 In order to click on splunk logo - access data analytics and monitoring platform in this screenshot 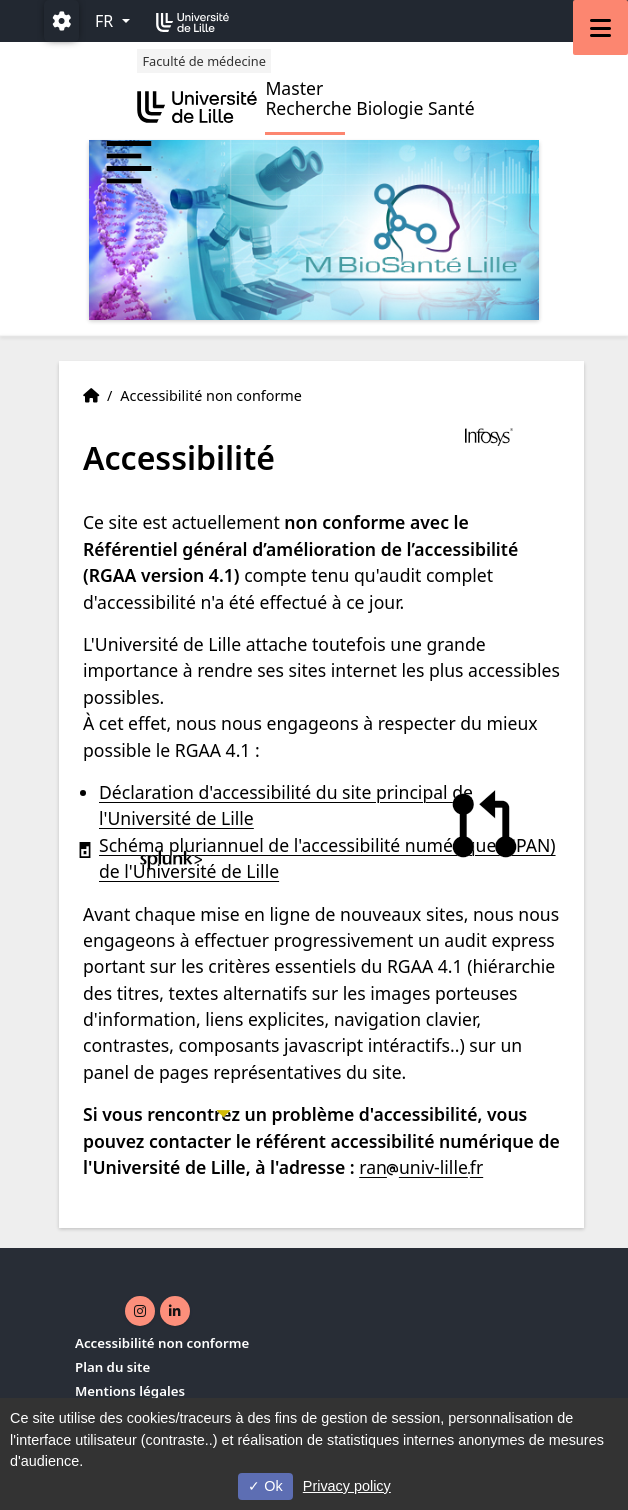, I will do `click(171, 860)`.